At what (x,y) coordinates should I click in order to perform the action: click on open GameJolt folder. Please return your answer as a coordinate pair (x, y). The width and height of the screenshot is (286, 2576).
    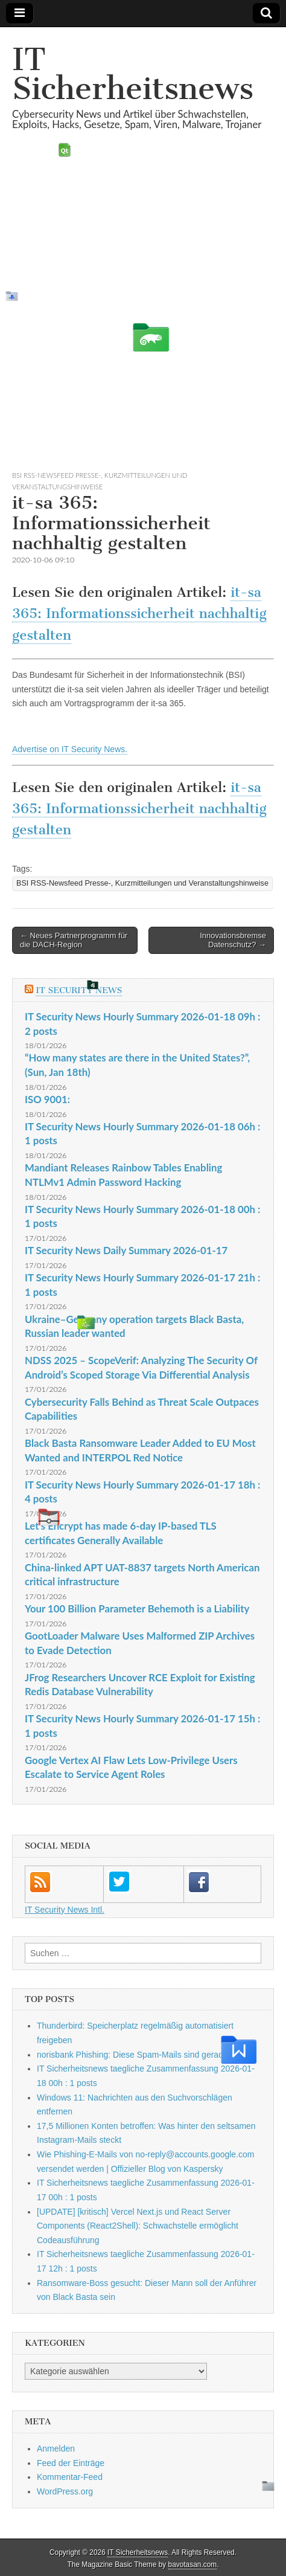
    Looking at the image, I should click on (86, 1322).